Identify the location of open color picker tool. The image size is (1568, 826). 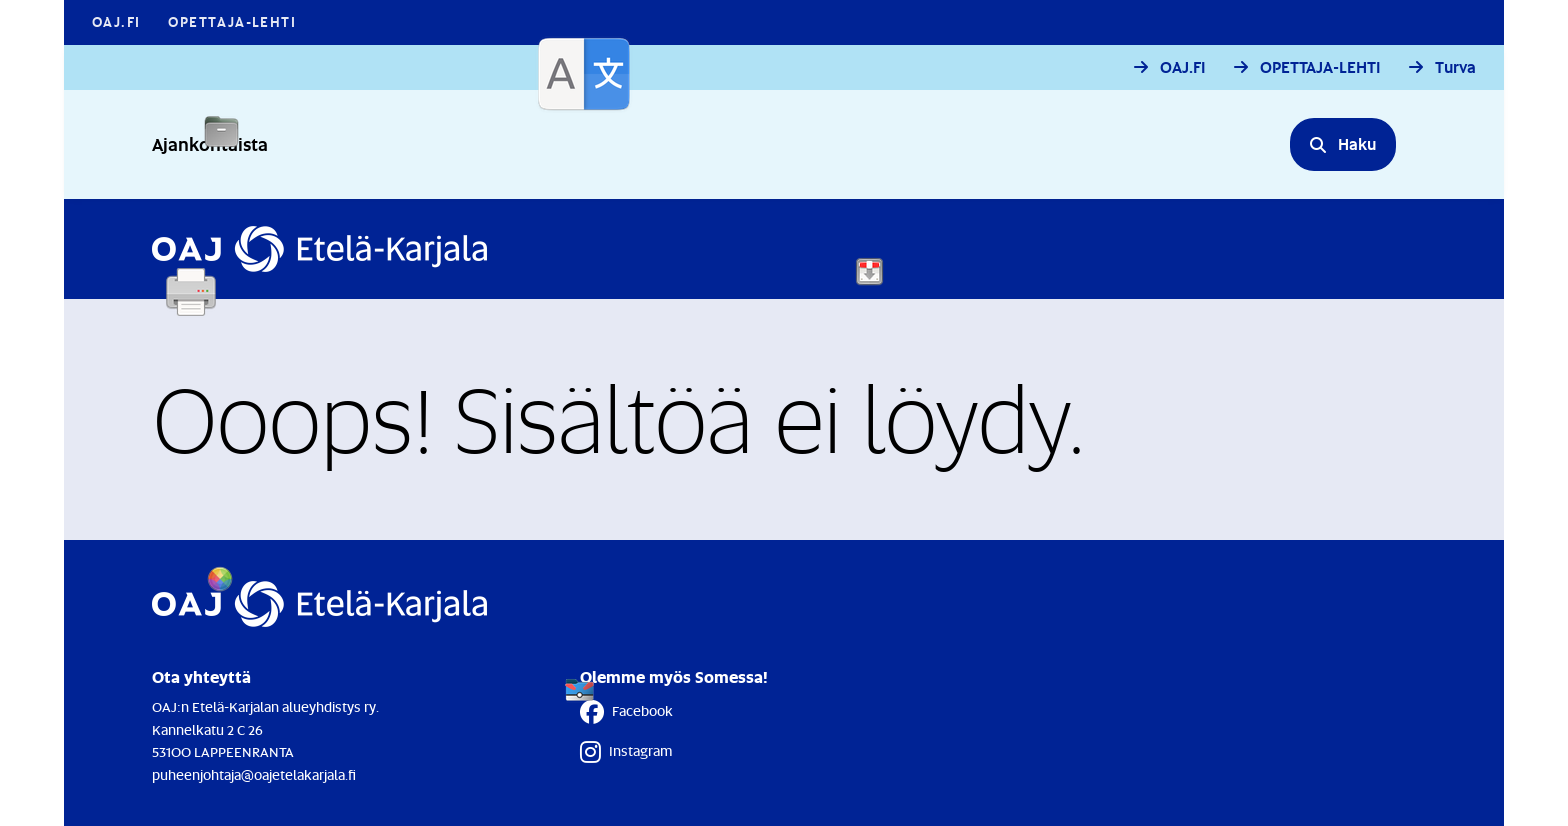
(220, 579).